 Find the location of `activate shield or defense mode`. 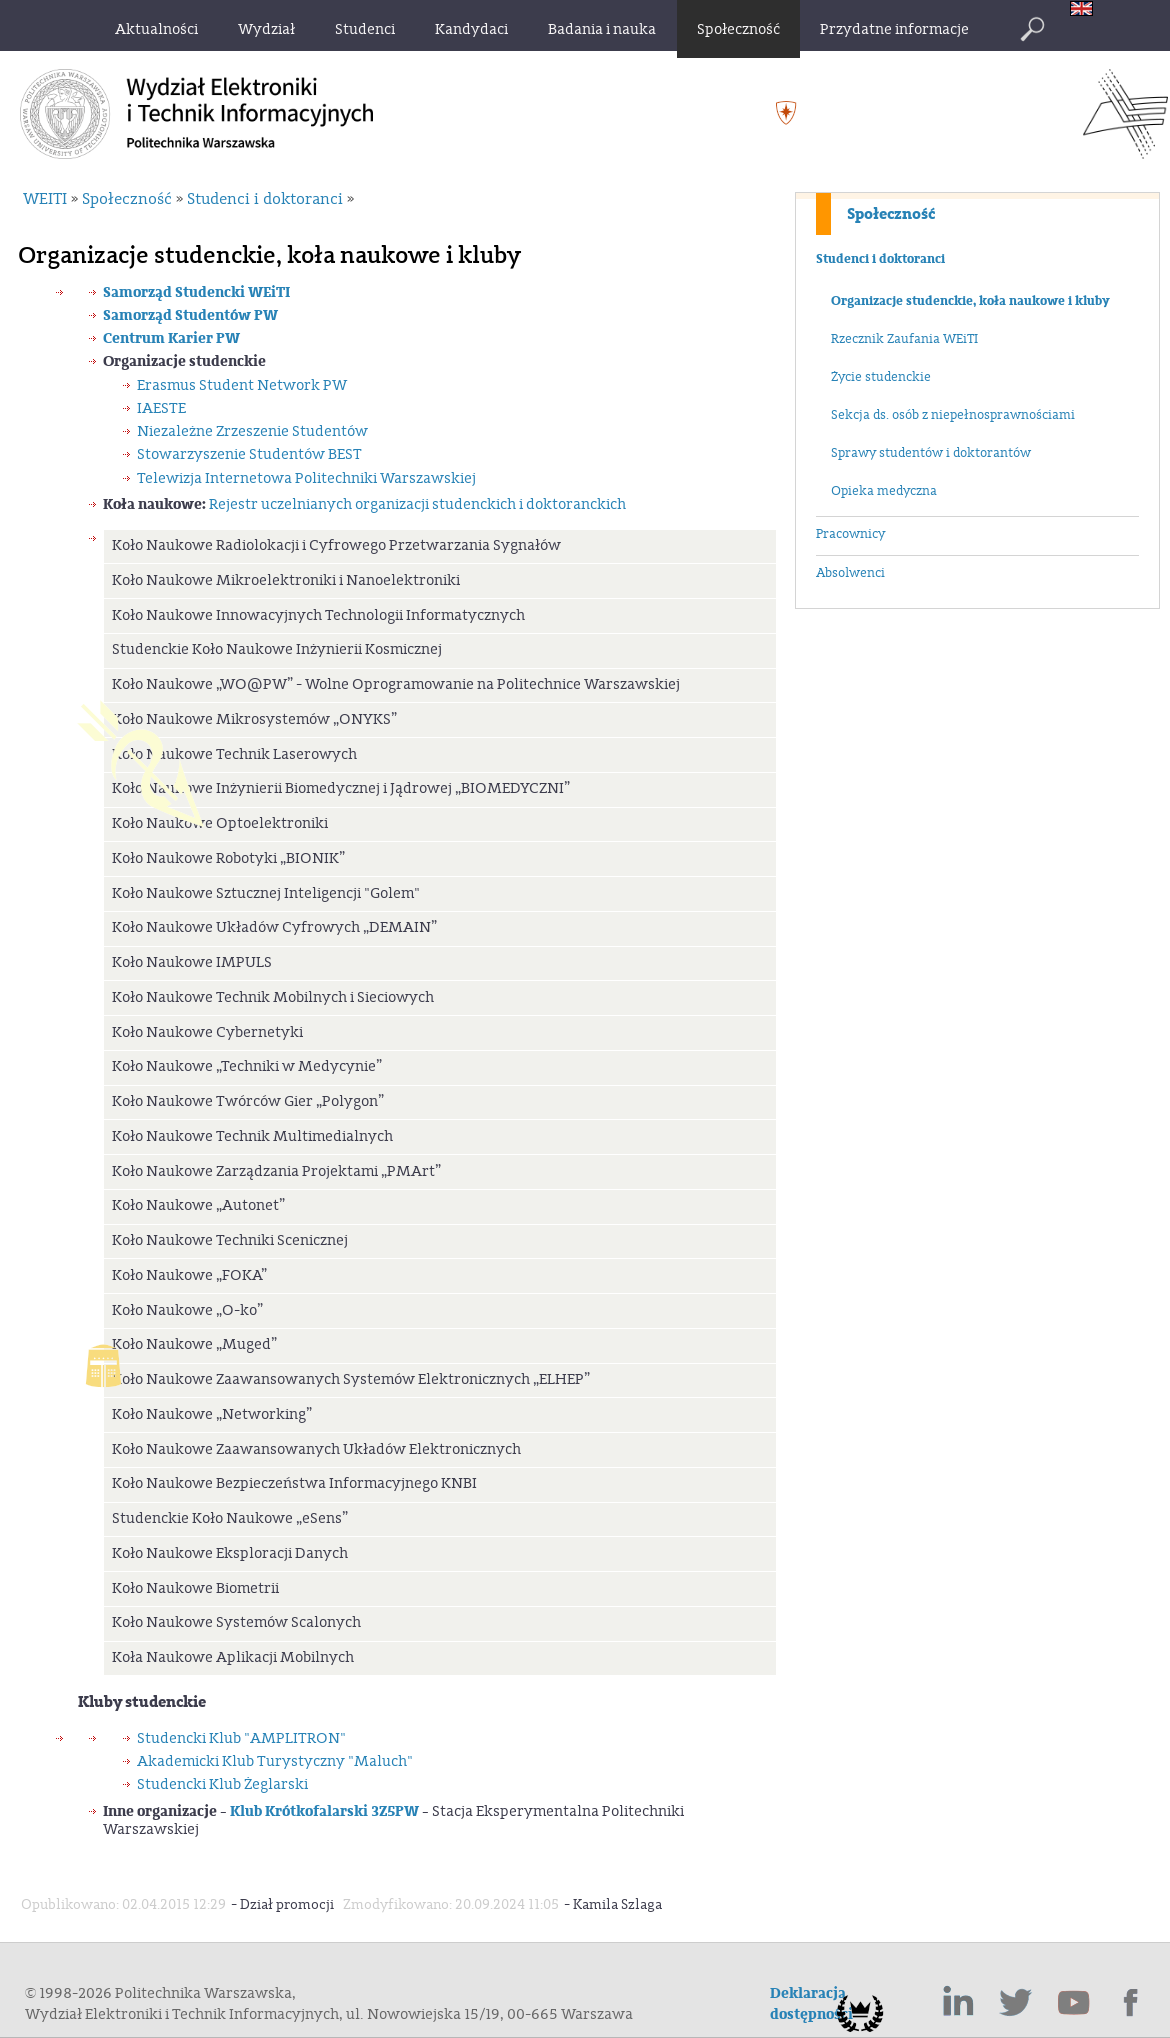

activate shield or defense mode is located at coordinates (786, 113).